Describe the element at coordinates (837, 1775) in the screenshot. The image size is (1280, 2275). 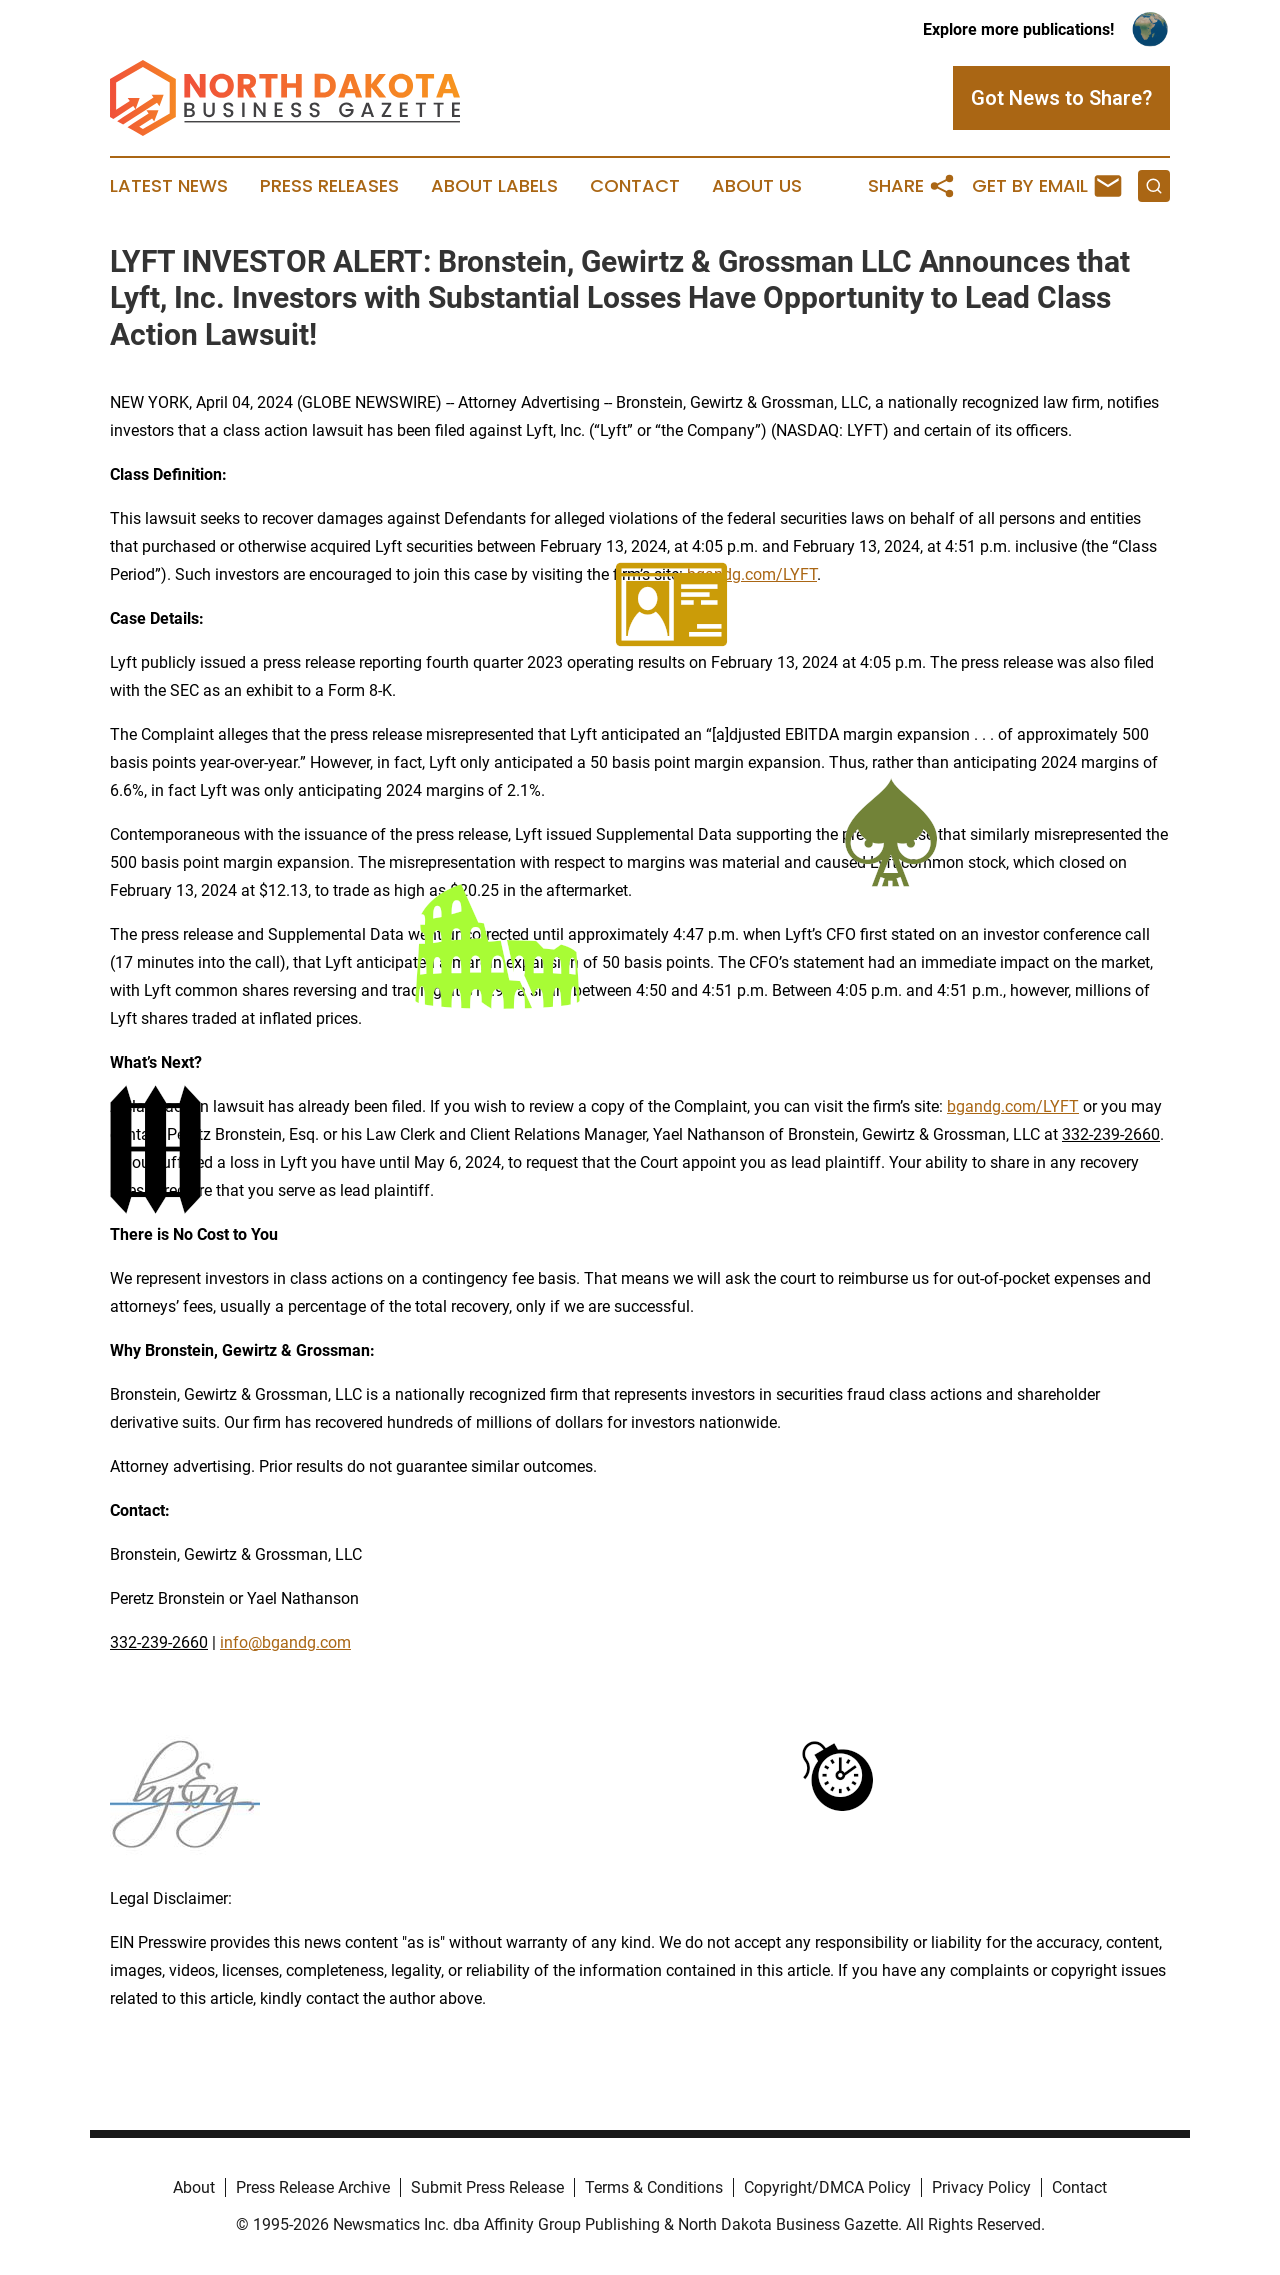
I see `indicates a timed event or countdown` at that location.